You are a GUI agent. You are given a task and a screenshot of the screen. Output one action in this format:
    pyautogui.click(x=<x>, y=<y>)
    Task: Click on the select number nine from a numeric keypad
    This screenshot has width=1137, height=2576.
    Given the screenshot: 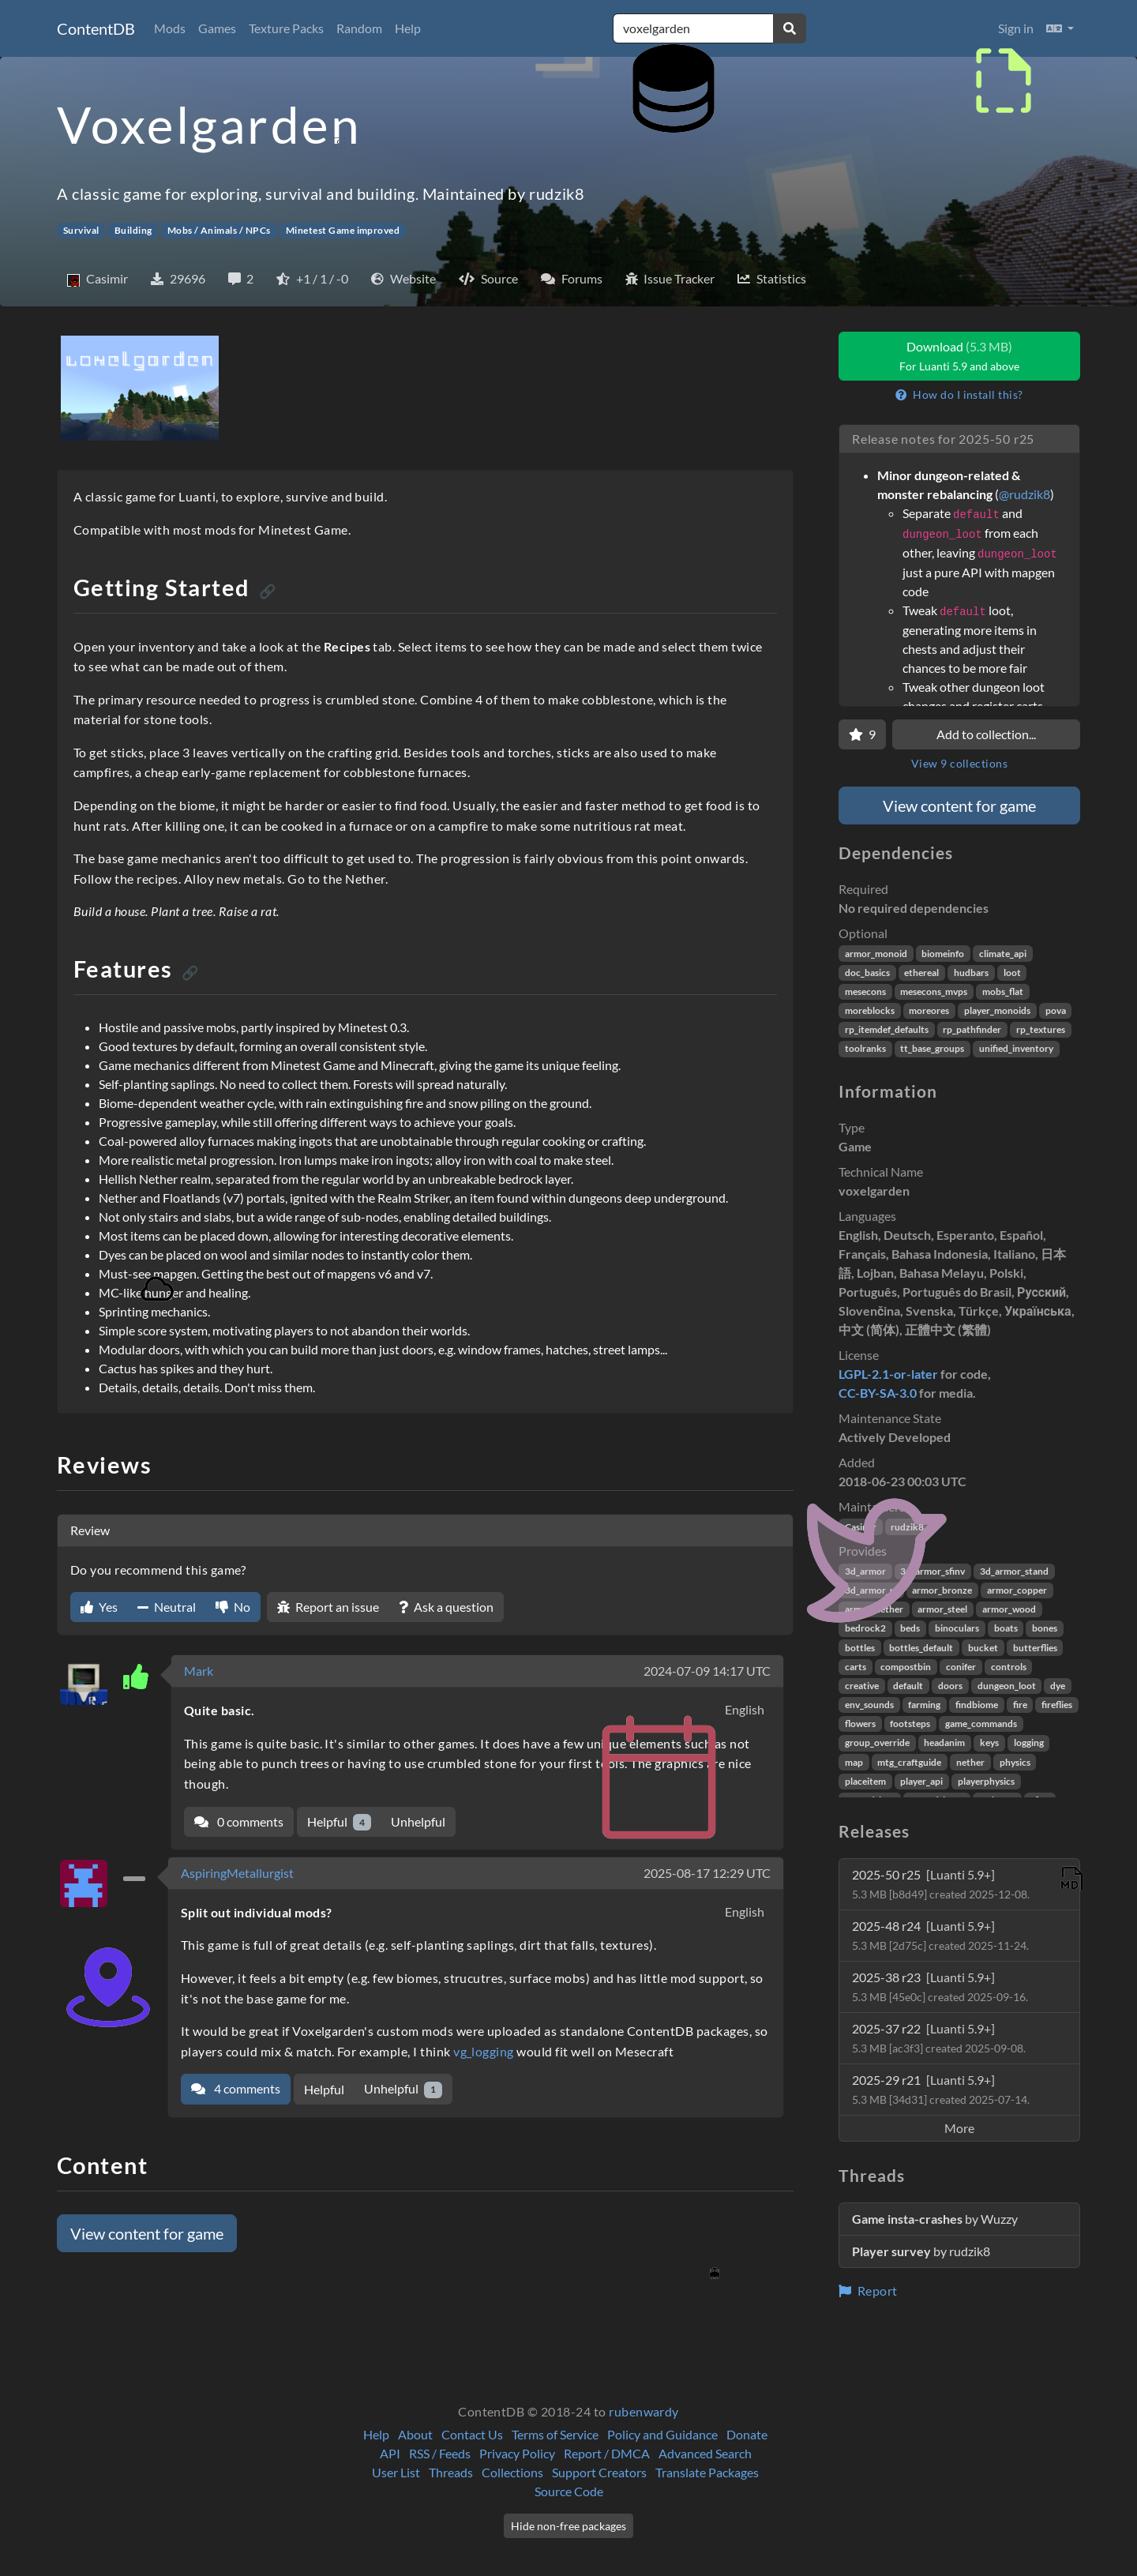 What is the action you would take?
    pyautogui.click(x=339, y=143)
    